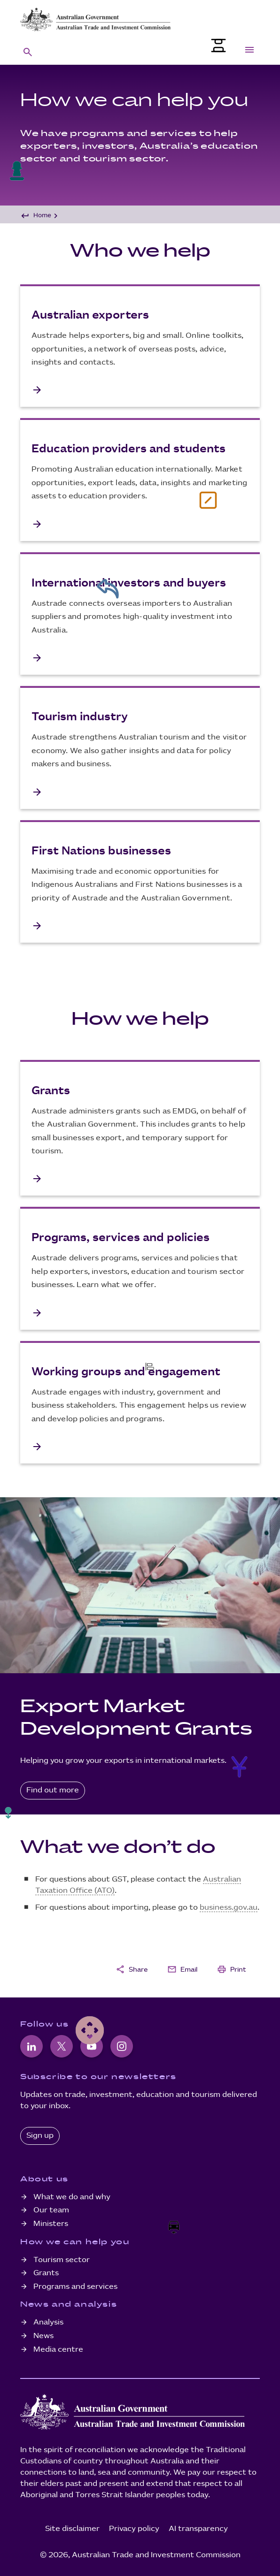  Describe the element at coordinates (149, 1366) in the screenshot. I see `align text to the left margin` at that location.